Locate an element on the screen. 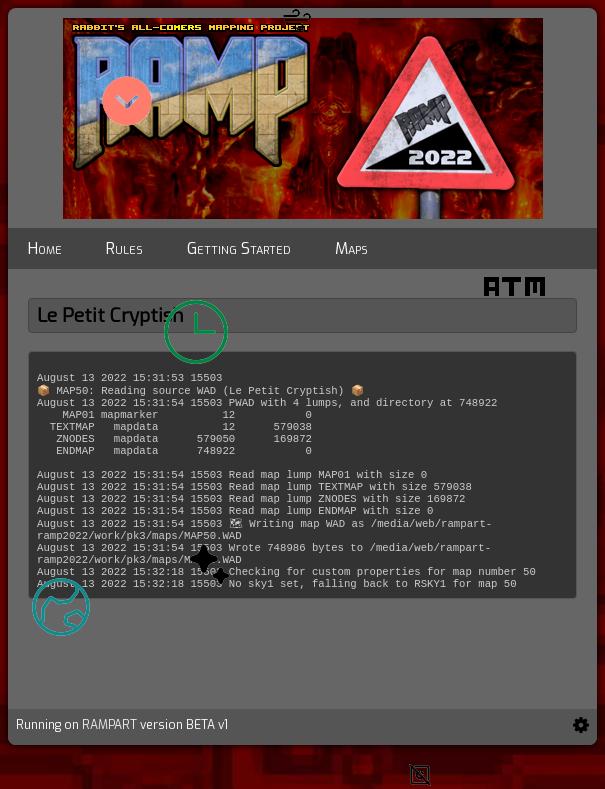  find nearby ATM locations is located at coordinates (514, 286).